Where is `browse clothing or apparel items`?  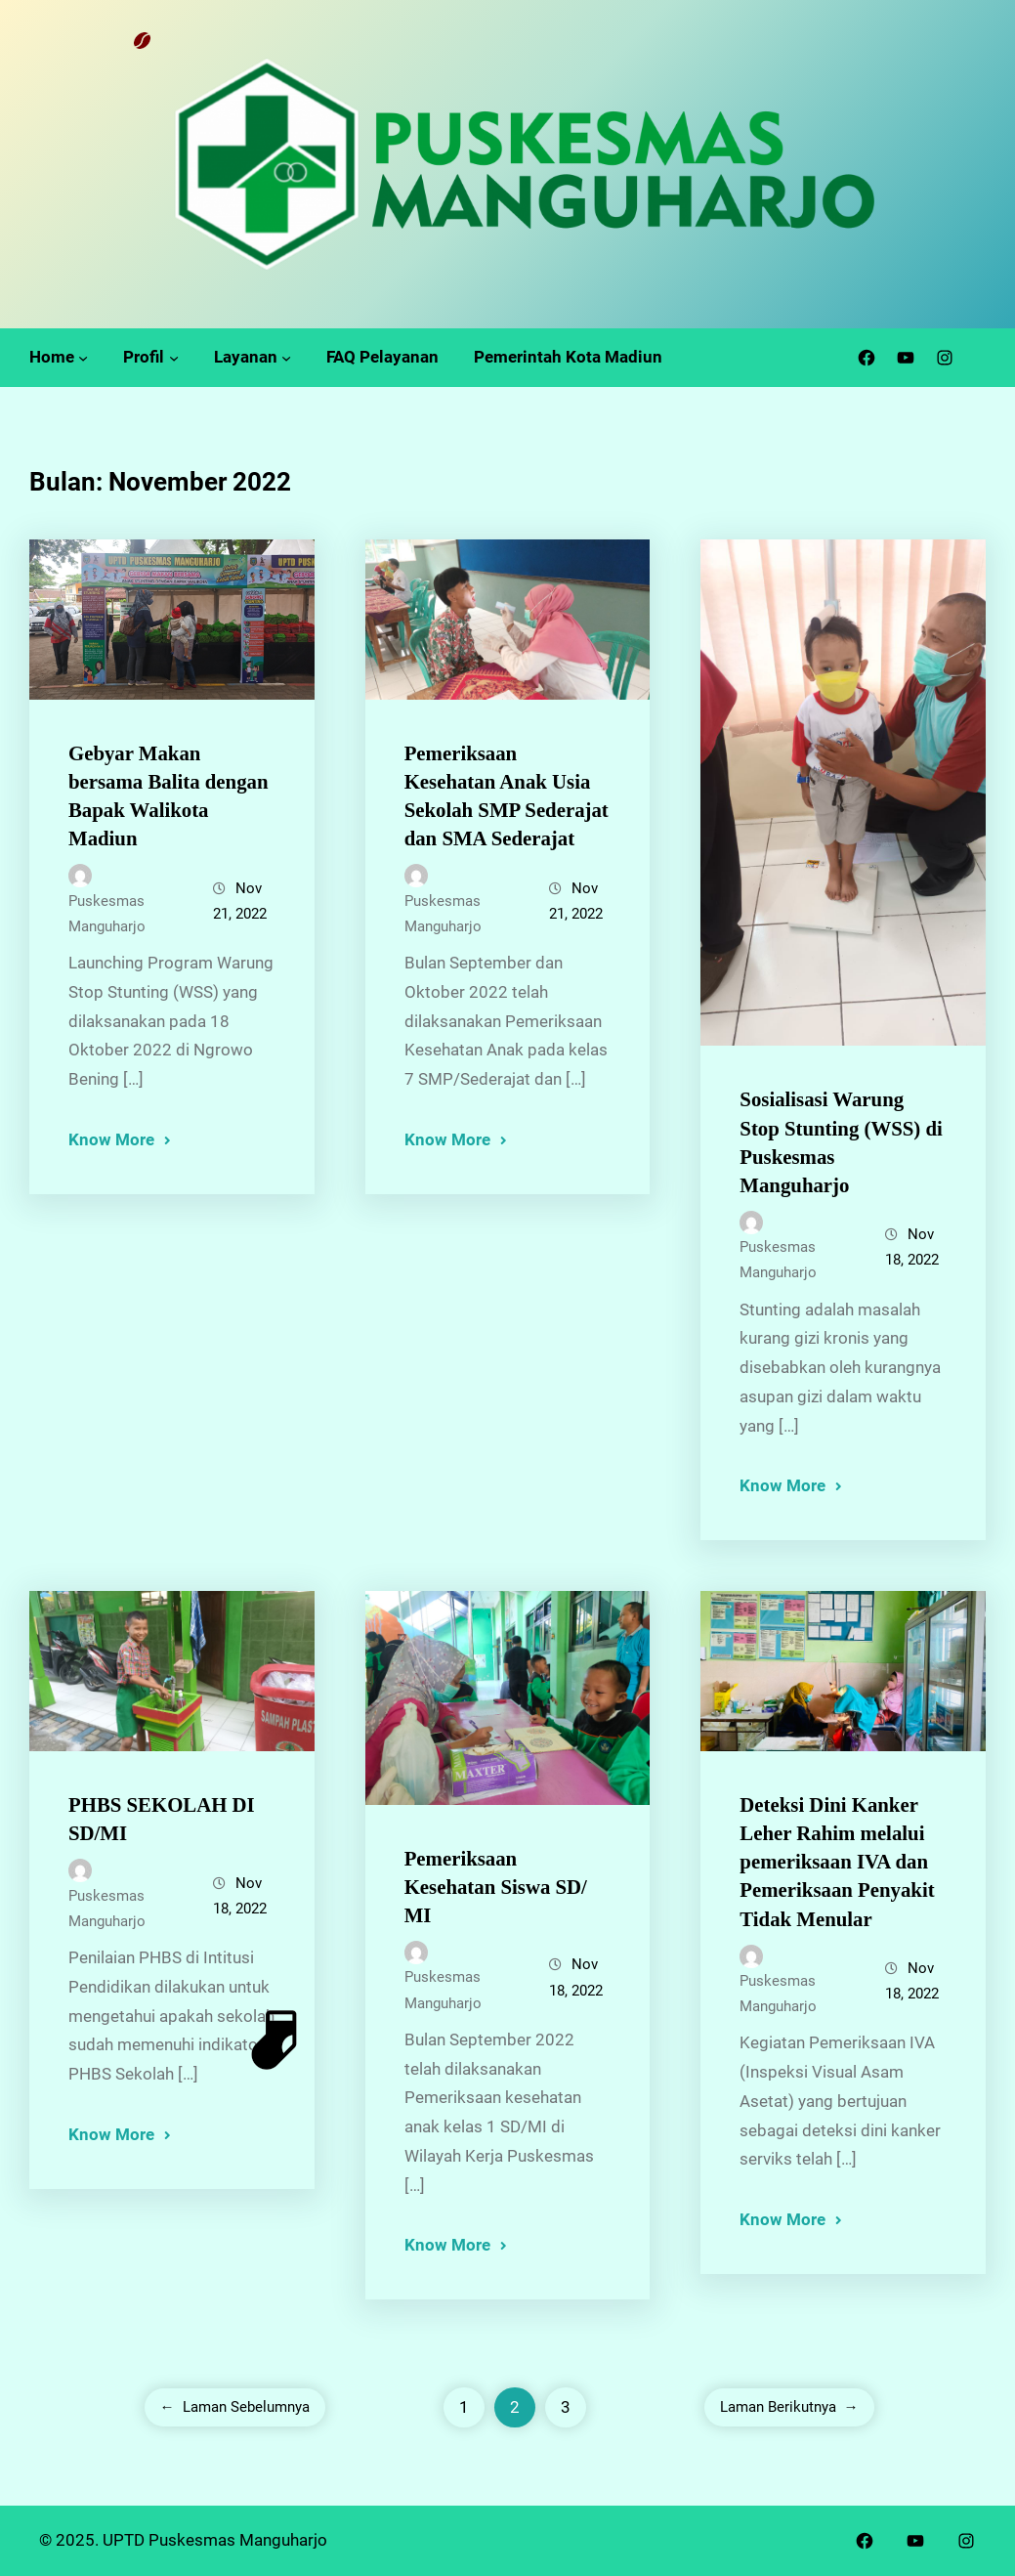 browse clothing or apparel items is located at coordinates (275, 2039).